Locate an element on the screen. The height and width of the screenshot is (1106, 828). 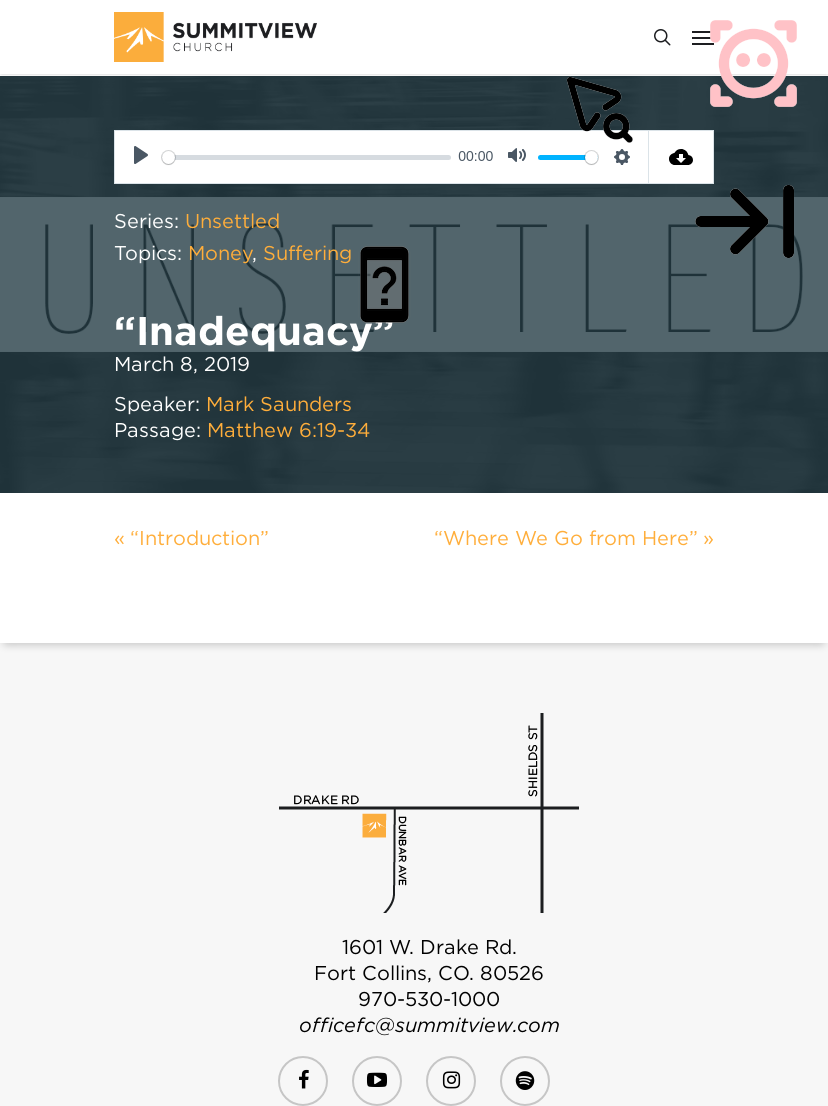
search for cursor or pointer settings is located at coordinates (596, 106).